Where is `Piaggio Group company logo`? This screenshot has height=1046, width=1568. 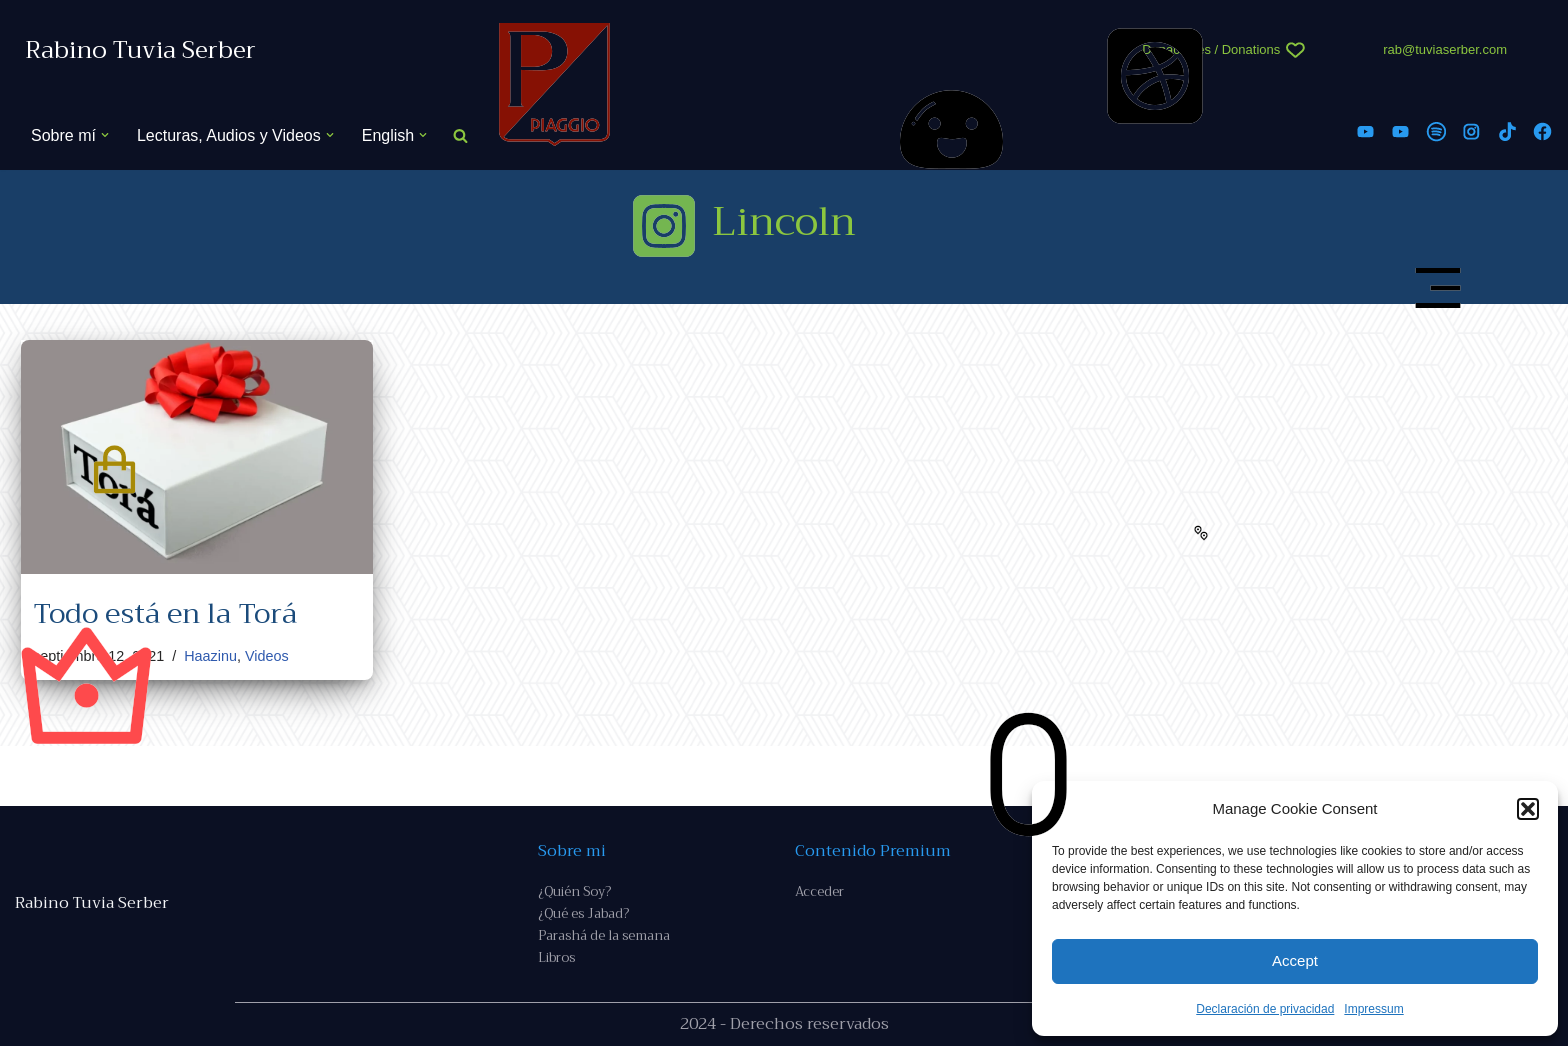 Piaggio Group company logo is located at coordinates (554, 84).